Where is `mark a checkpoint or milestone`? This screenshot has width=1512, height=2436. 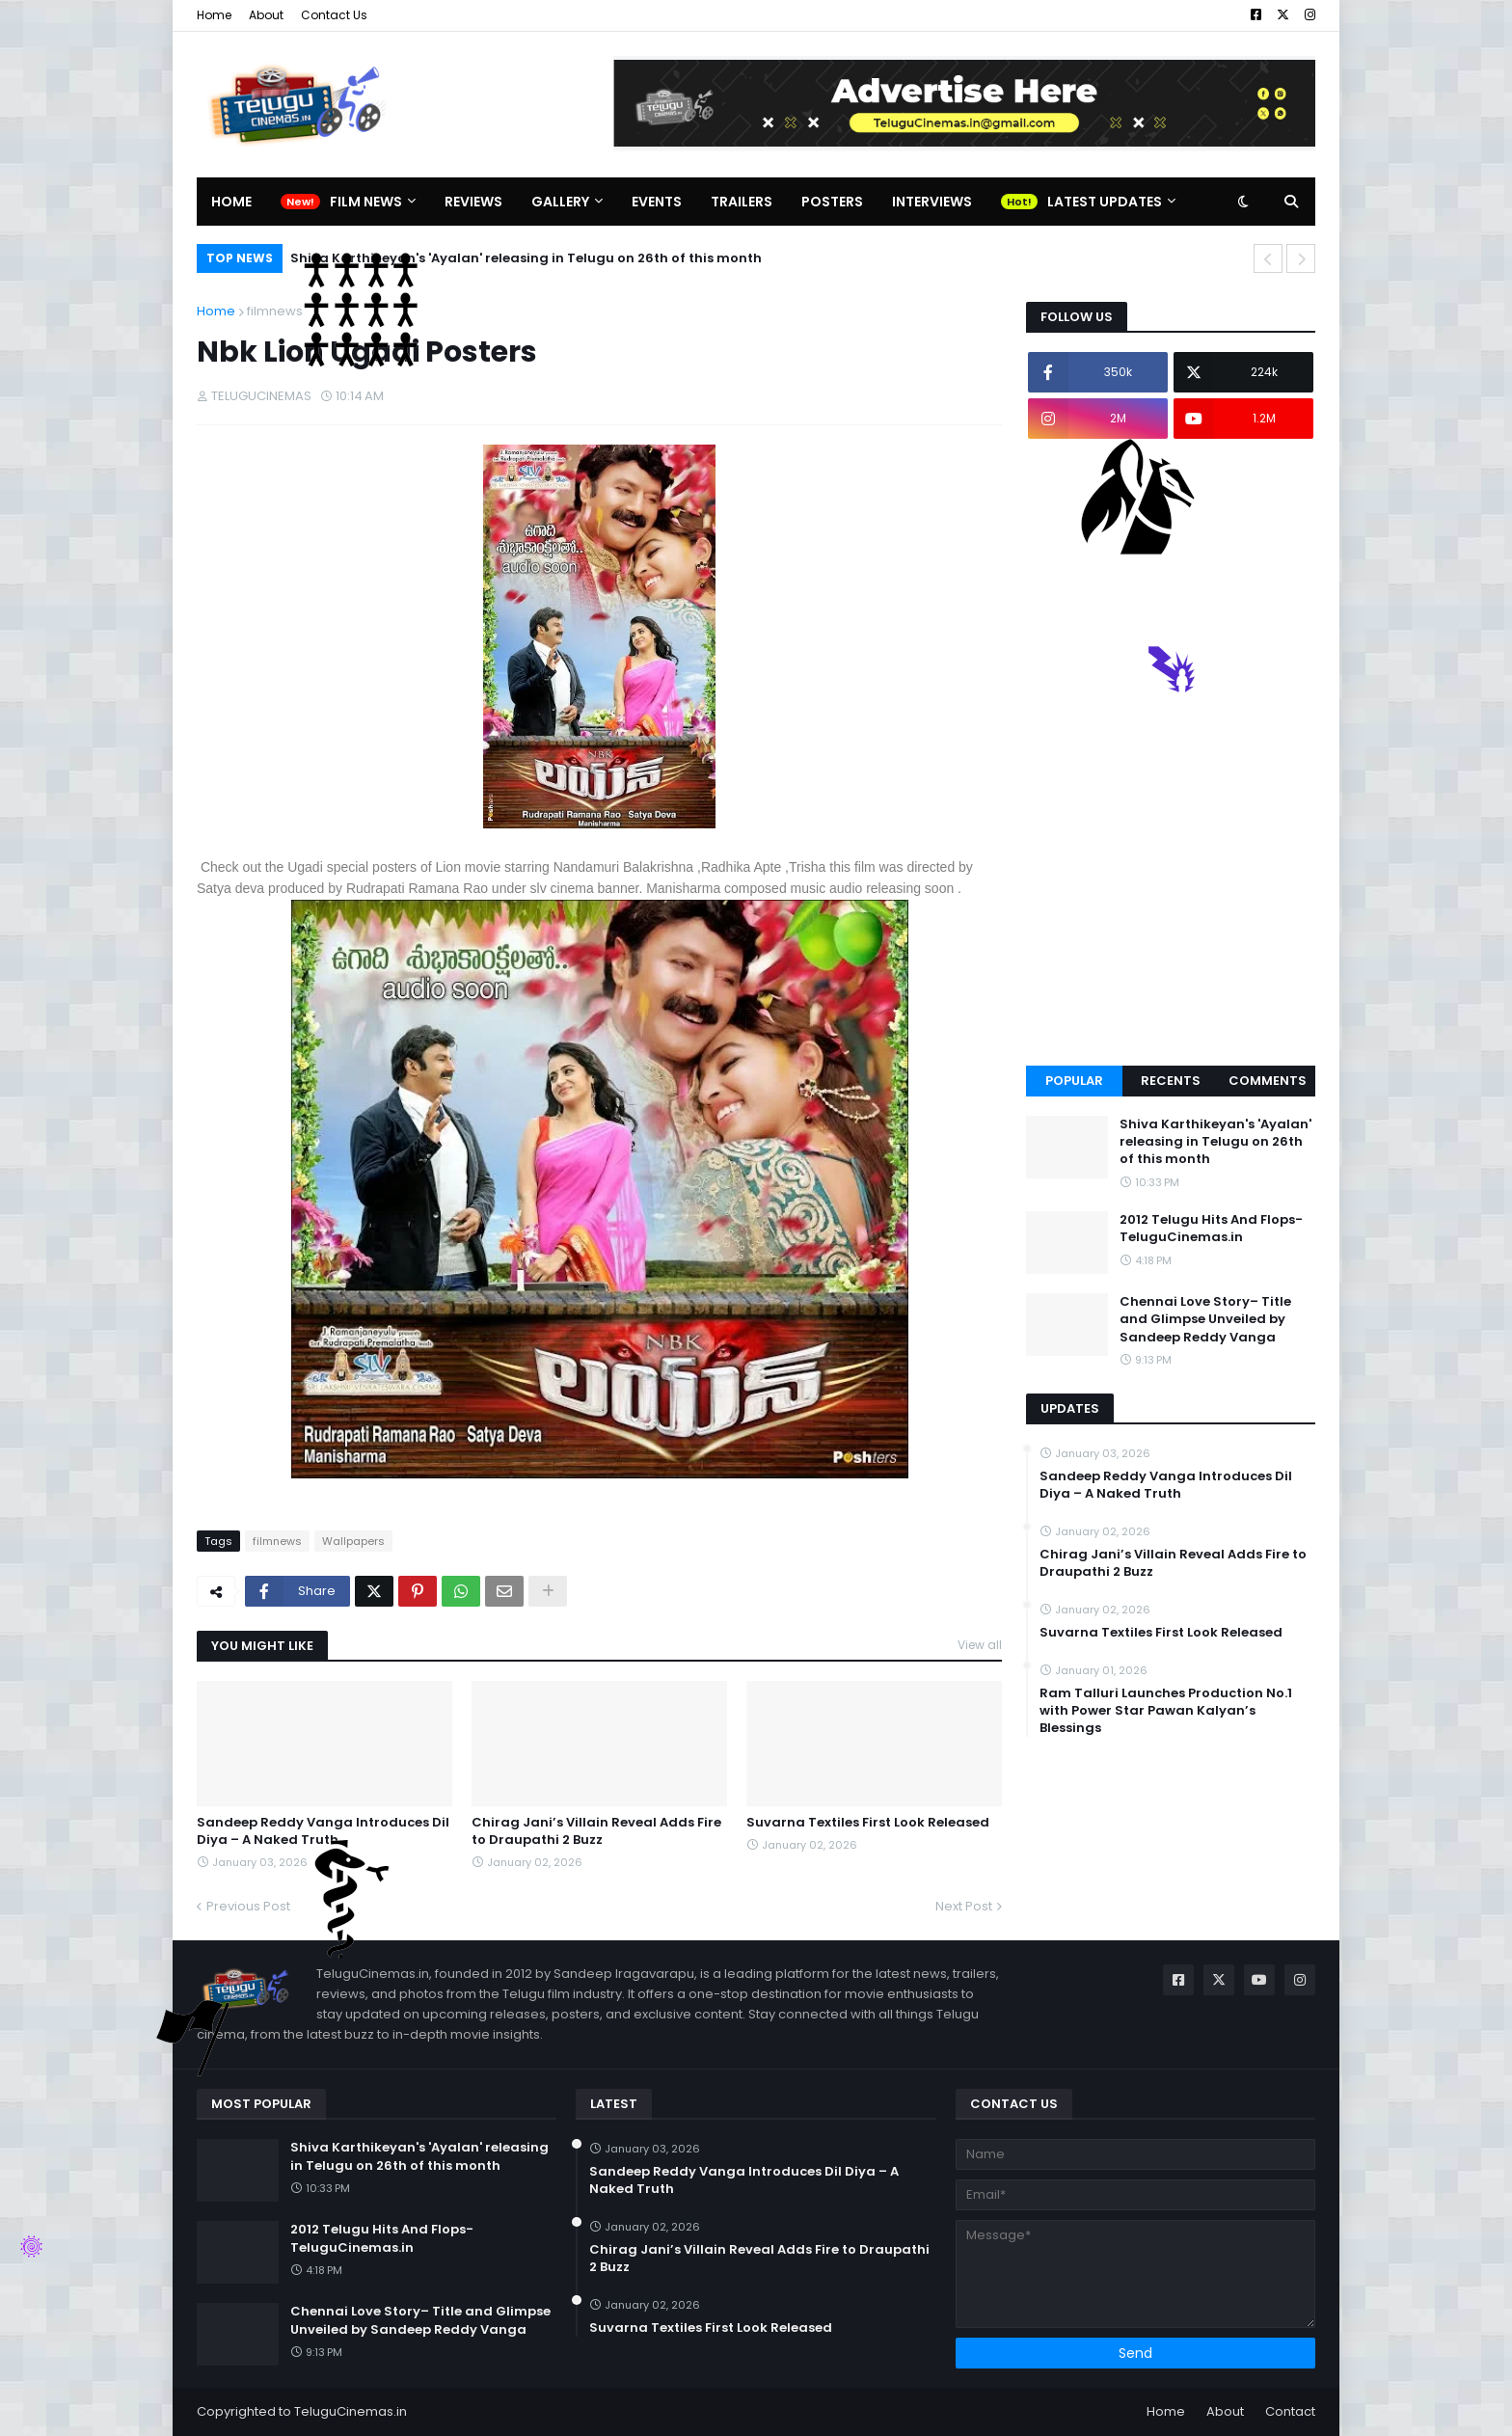
mark a checkpoint or milestone is located at coordinates (192, 2038).